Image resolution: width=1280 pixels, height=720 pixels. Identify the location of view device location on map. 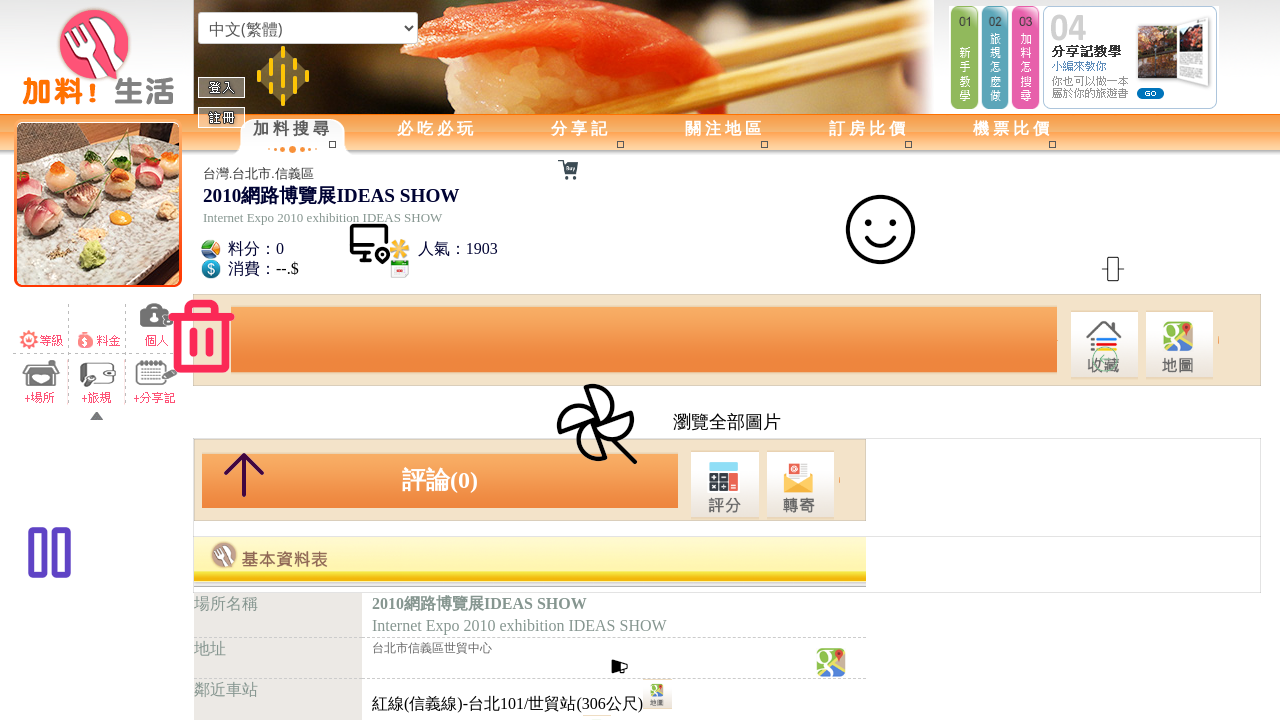
(369, 243).